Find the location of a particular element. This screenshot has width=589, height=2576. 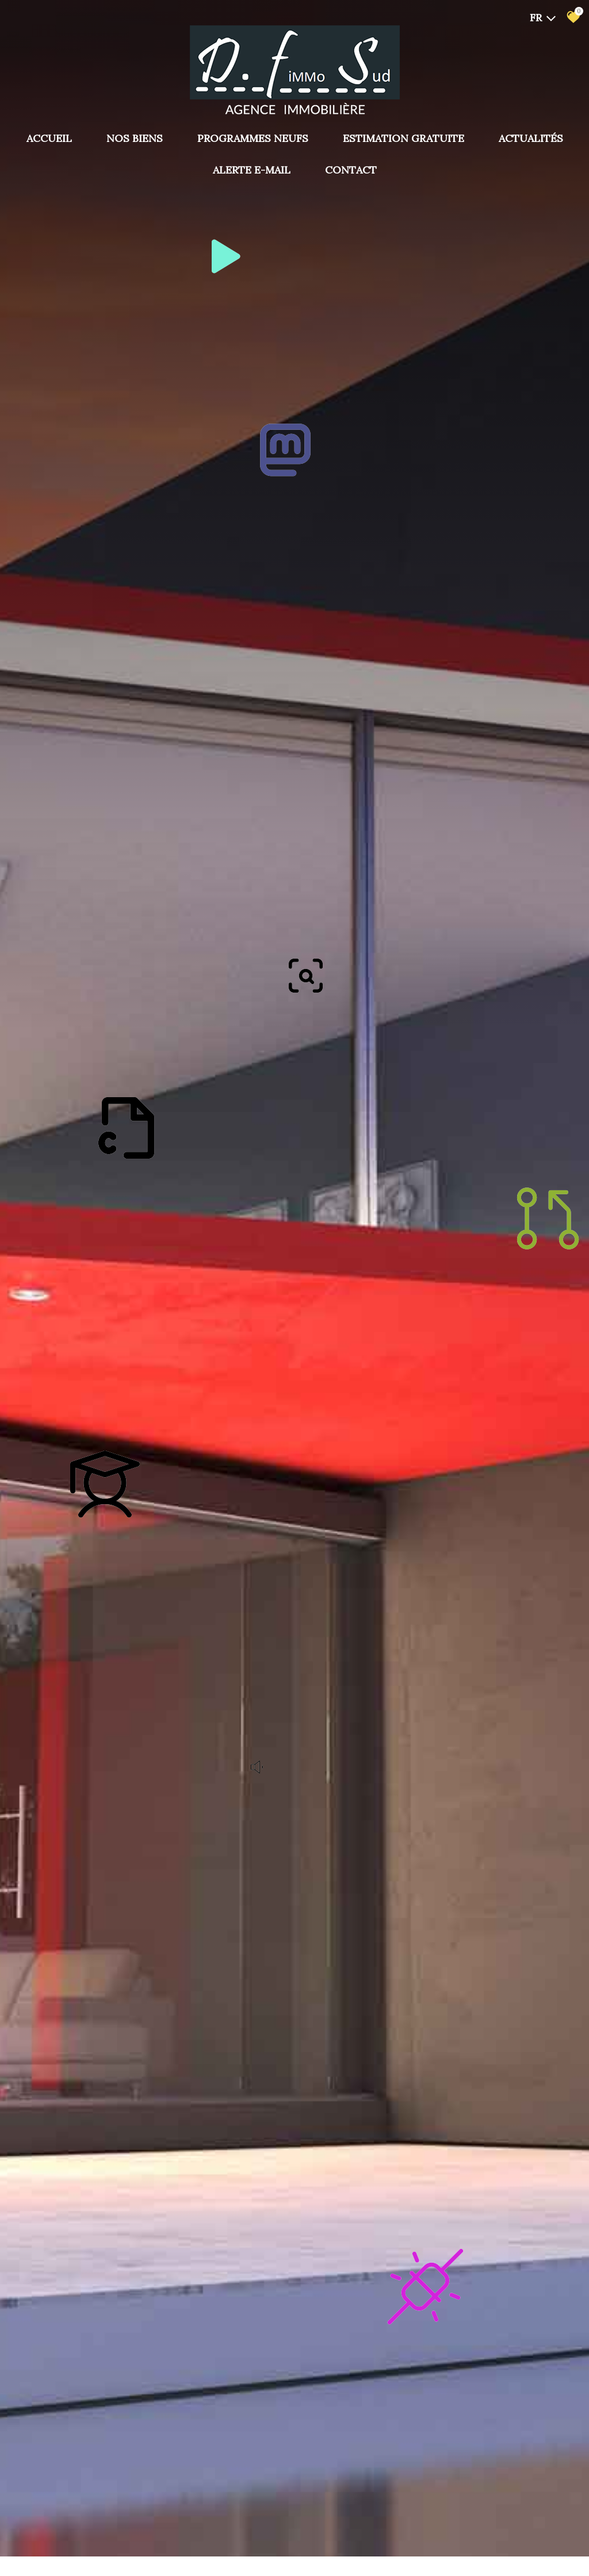

open a C programming language file is located at coordinates (128, 1128).